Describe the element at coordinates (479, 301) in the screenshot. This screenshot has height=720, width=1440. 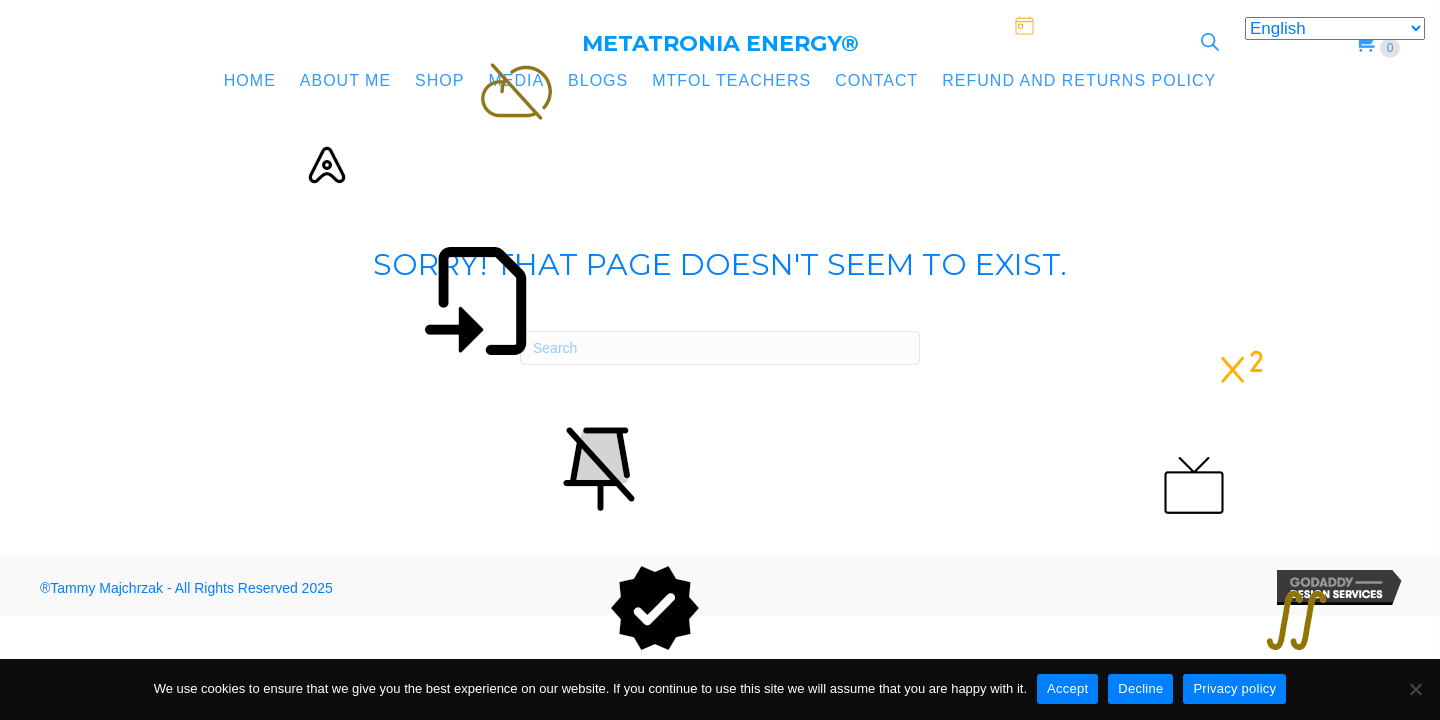
I see `indicates a file has been moved to another location` at that location.